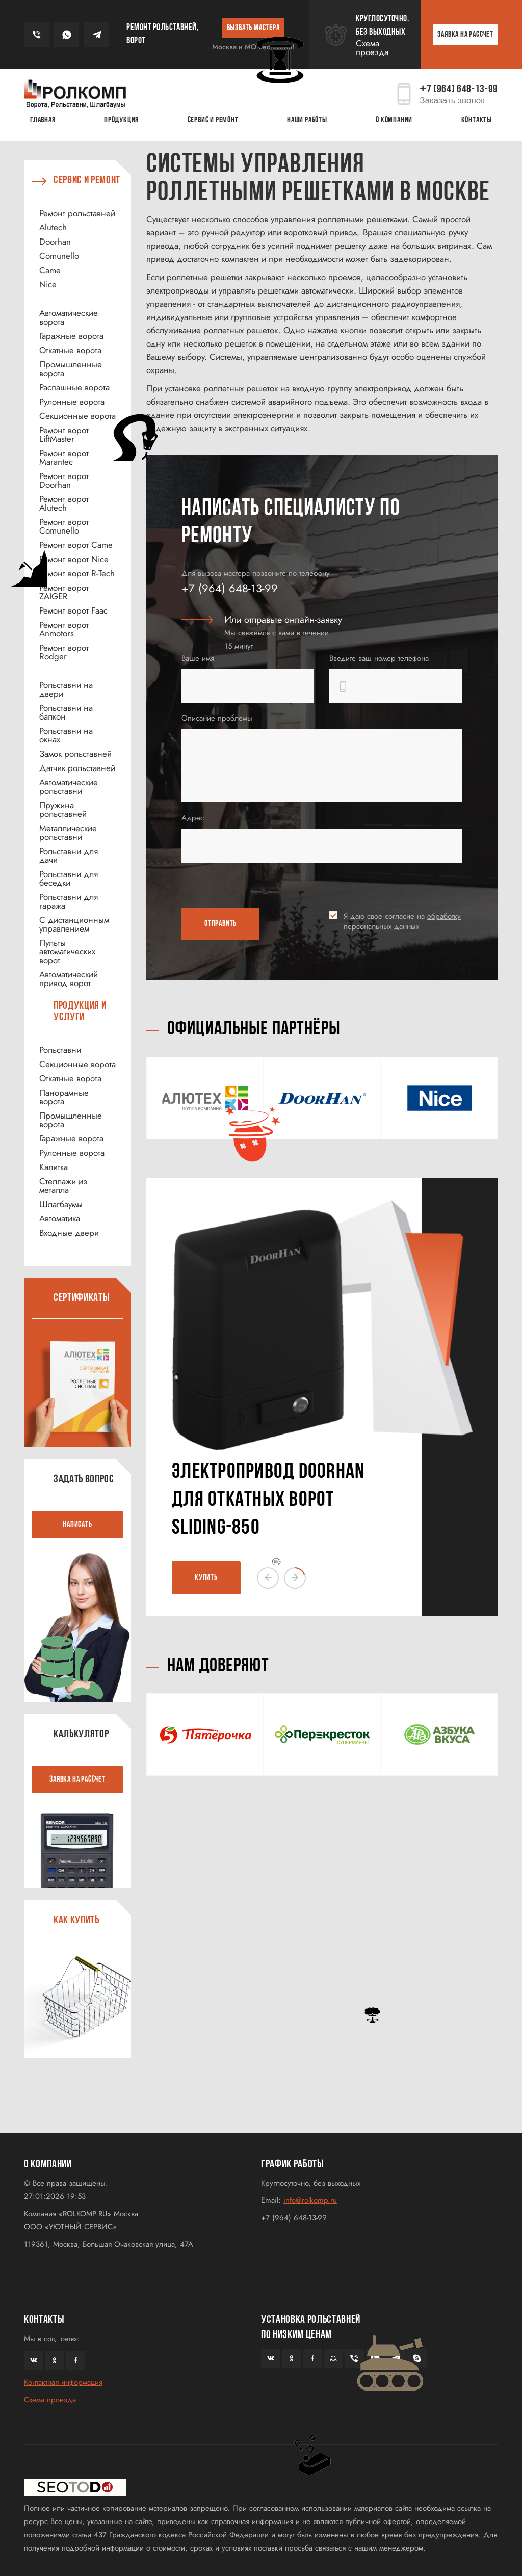 The width and height of the screenshot is (522, 2576). Describe the element at coordinates (71, 1667) in the screenshot. I see `indicates a leaking or damaged container` at that location.